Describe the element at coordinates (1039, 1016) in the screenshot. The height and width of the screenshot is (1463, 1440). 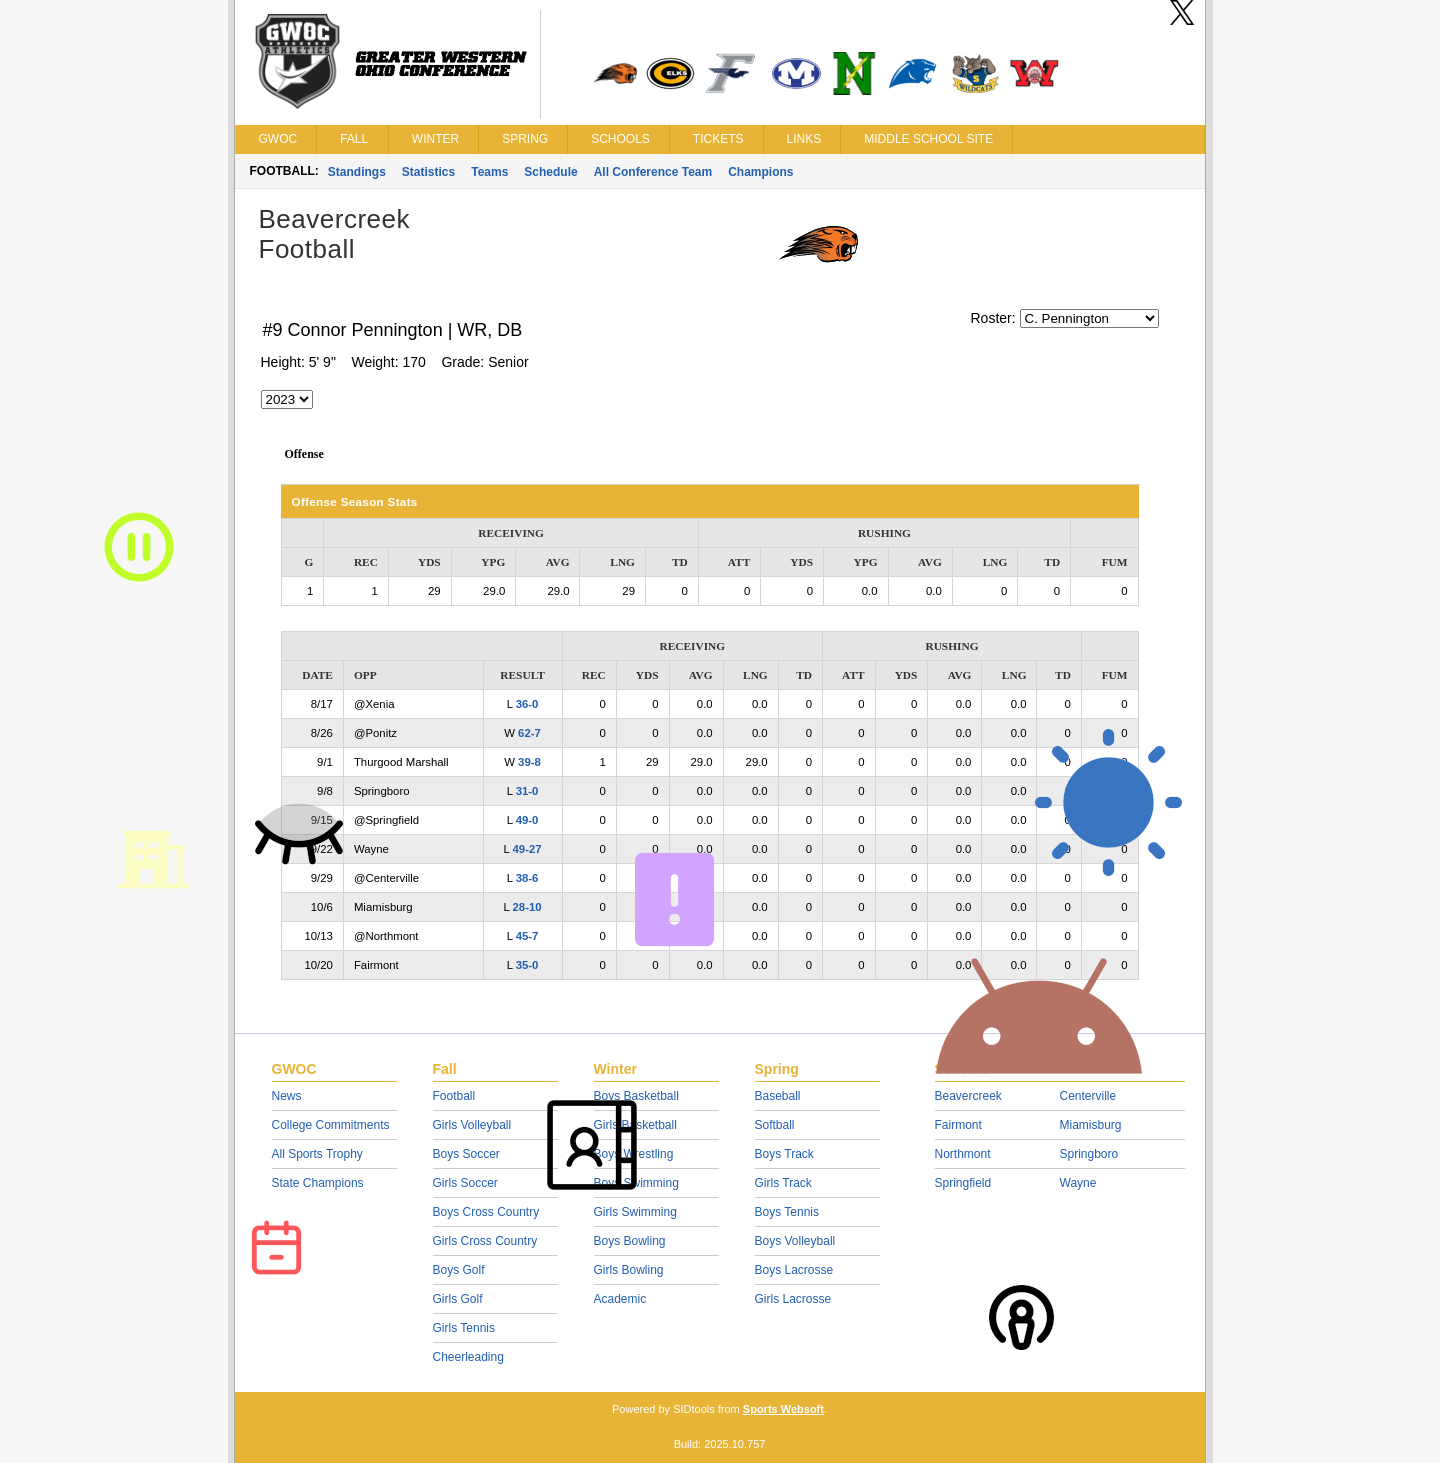
I see `android operating system logo` at that location.